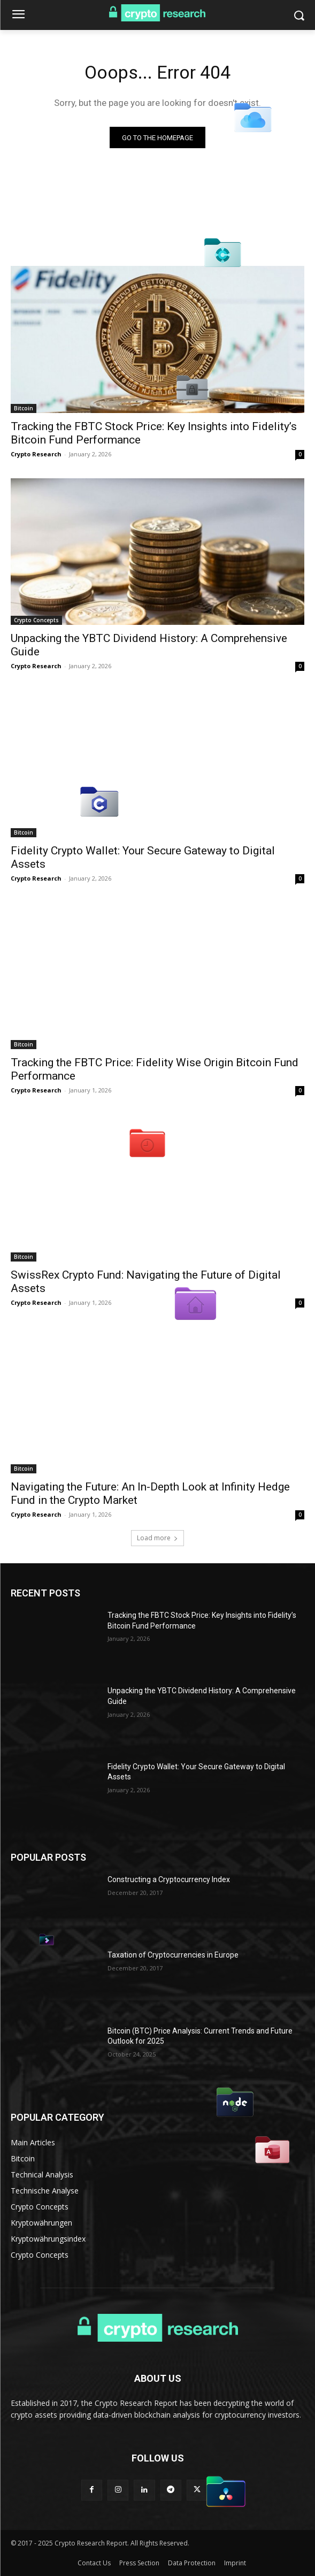  Describe the element at coordinates (222, 254) in the screenshot. I see `open microsoft dynamics 365 business central files folder` at that location.